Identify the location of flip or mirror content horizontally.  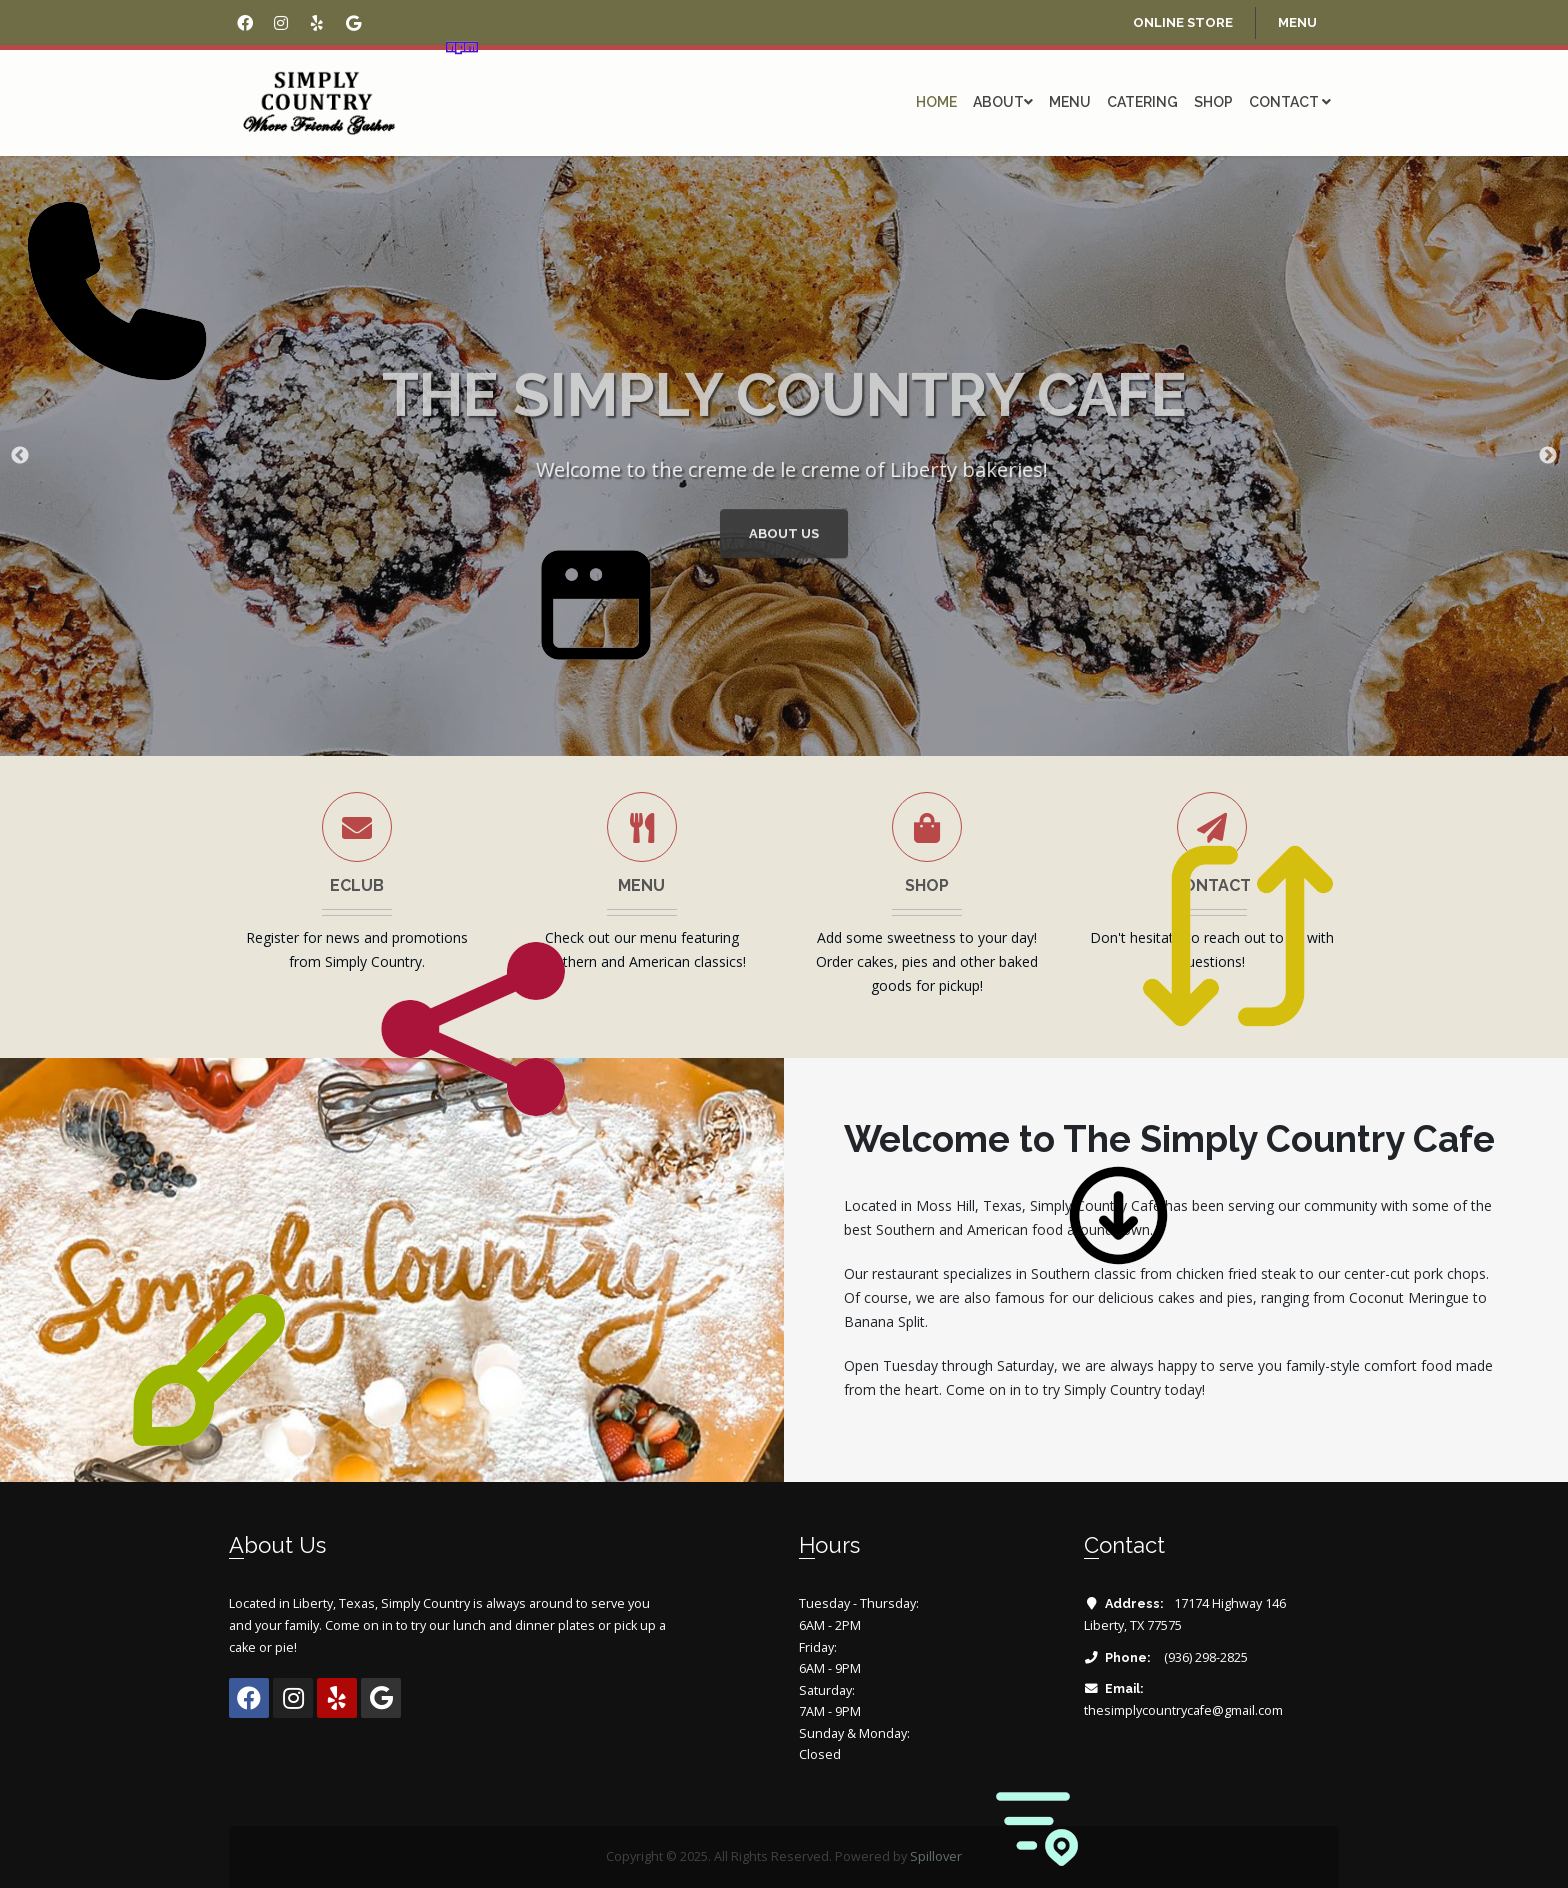
(1238, 936).